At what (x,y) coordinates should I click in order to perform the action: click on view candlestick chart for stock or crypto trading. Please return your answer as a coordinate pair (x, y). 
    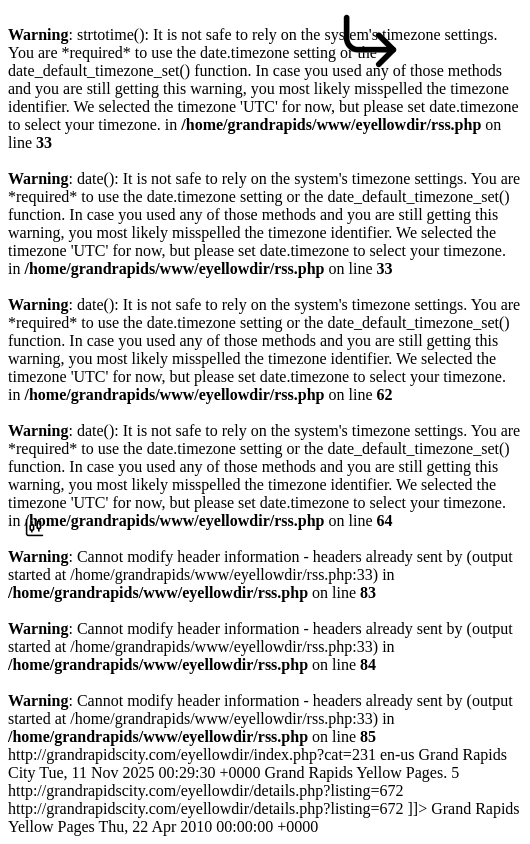
    Looking at the image, I should click on (34, 527).